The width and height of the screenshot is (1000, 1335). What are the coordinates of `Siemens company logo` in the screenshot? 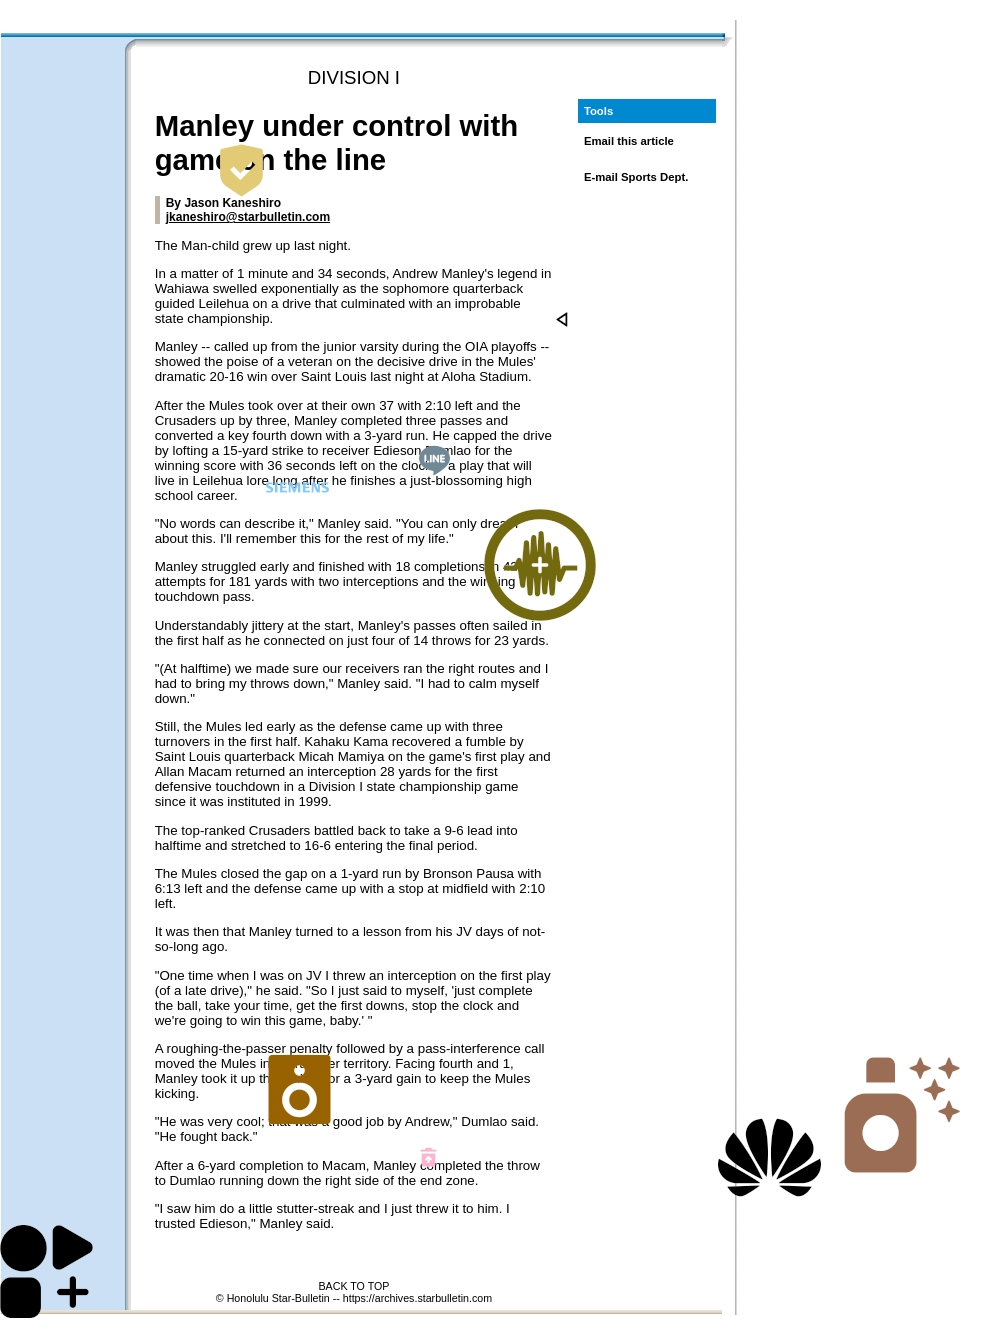 It's located at (297, 487).